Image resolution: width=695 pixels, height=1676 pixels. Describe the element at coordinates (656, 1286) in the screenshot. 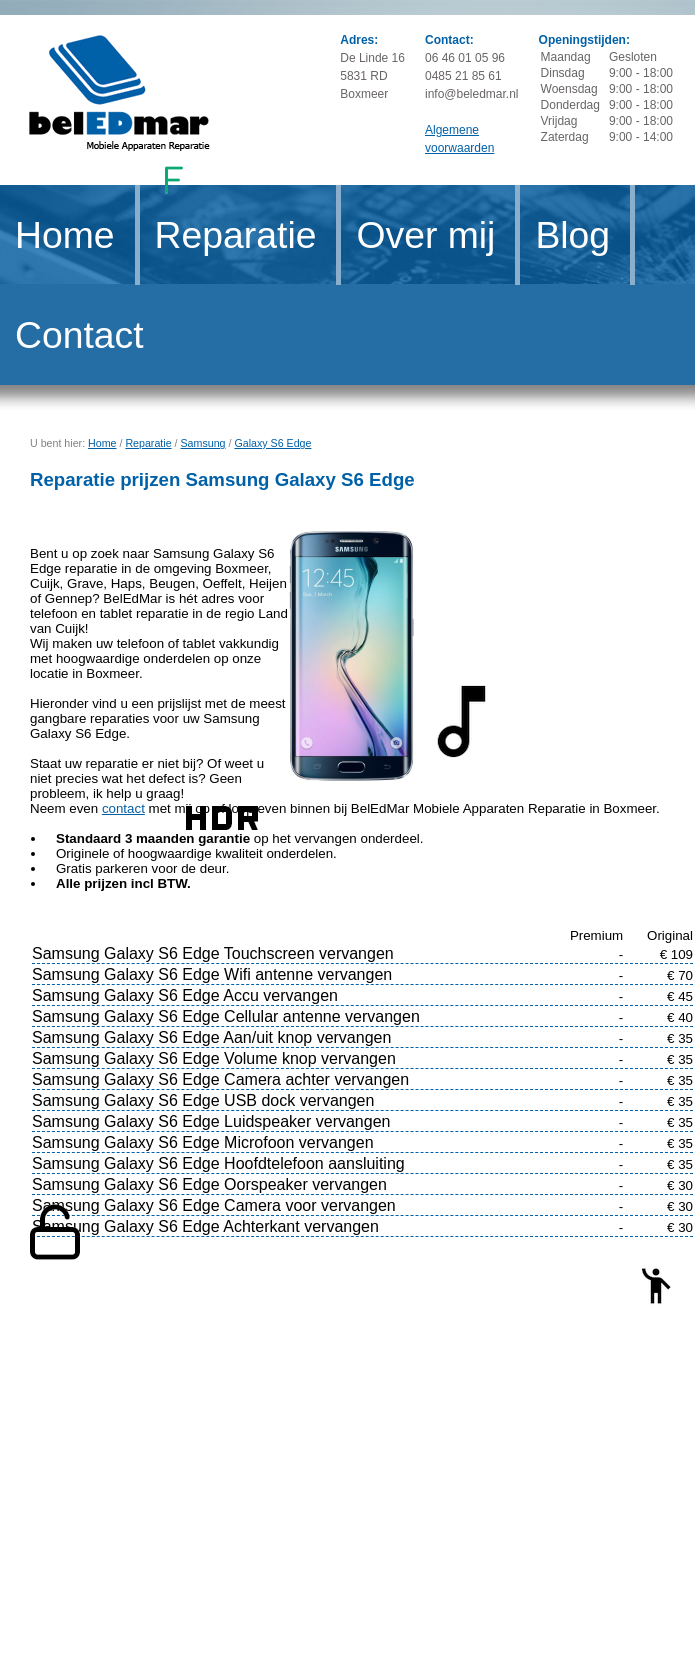

I see `access people or contacts` at that location.